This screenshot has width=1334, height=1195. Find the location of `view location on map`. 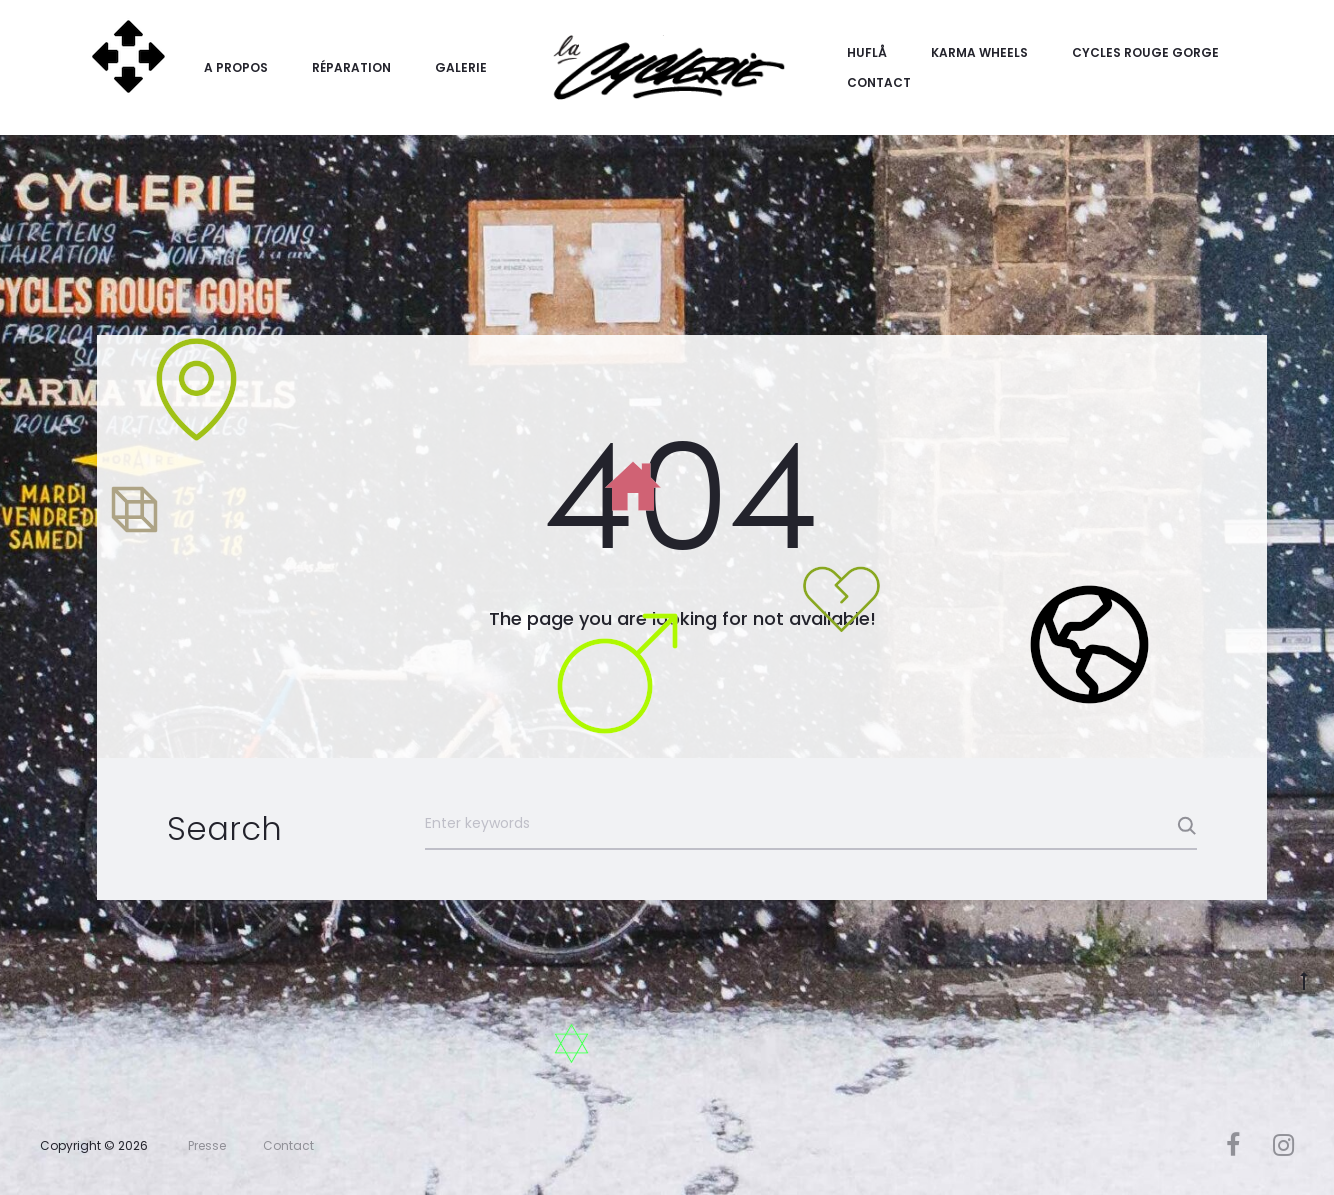

view location on map is located at coordinates (196, 389).